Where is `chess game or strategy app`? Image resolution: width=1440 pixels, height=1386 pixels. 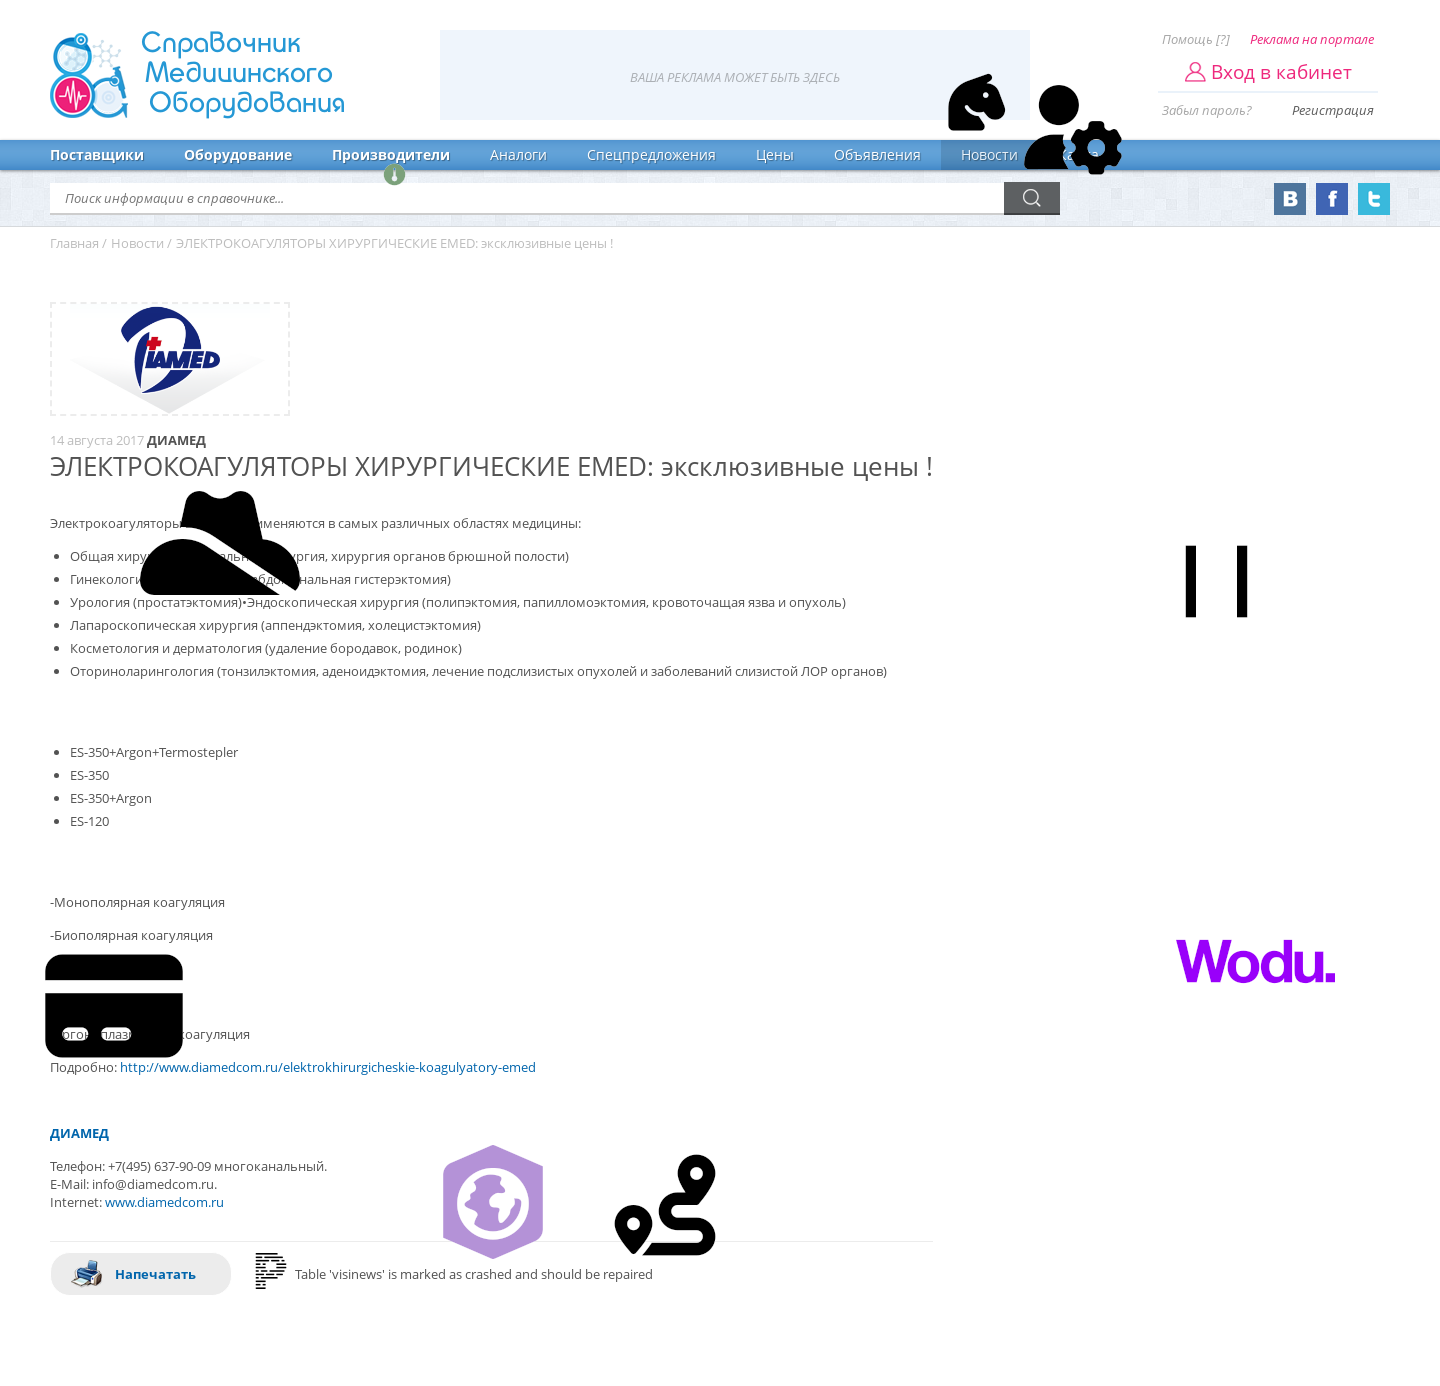
chess game or strategy app is located at coordinates (977, 101).